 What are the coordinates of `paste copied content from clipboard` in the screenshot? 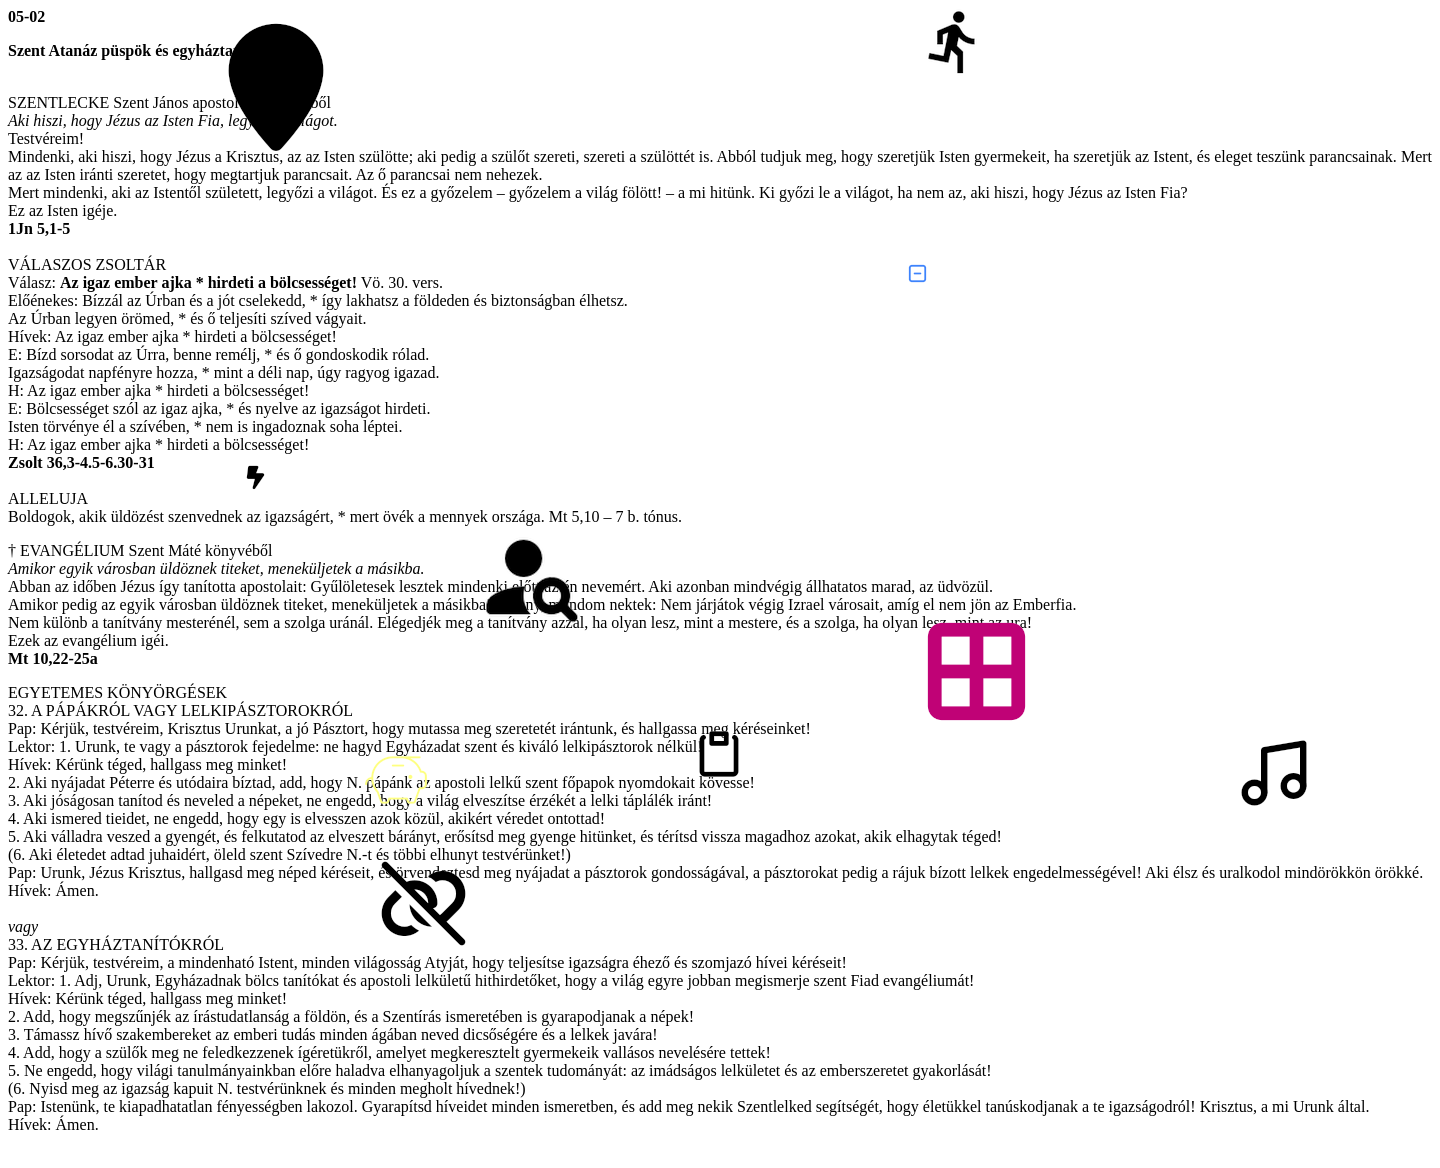 It's located at (719, 754).